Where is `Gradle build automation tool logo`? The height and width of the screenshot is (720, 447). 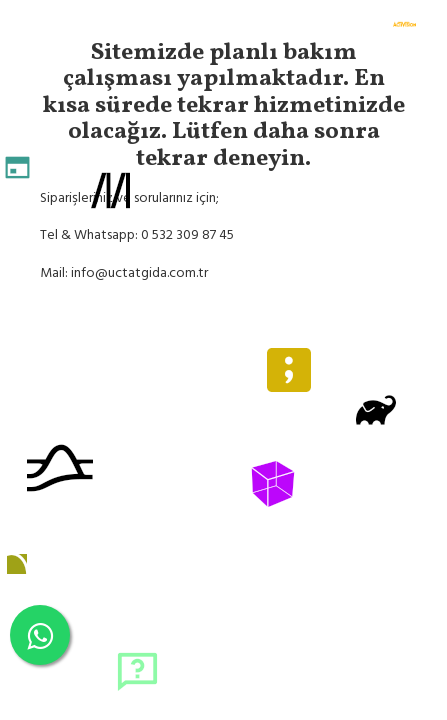
Gradle build automation tool logo is located at coordinates (376, 410).